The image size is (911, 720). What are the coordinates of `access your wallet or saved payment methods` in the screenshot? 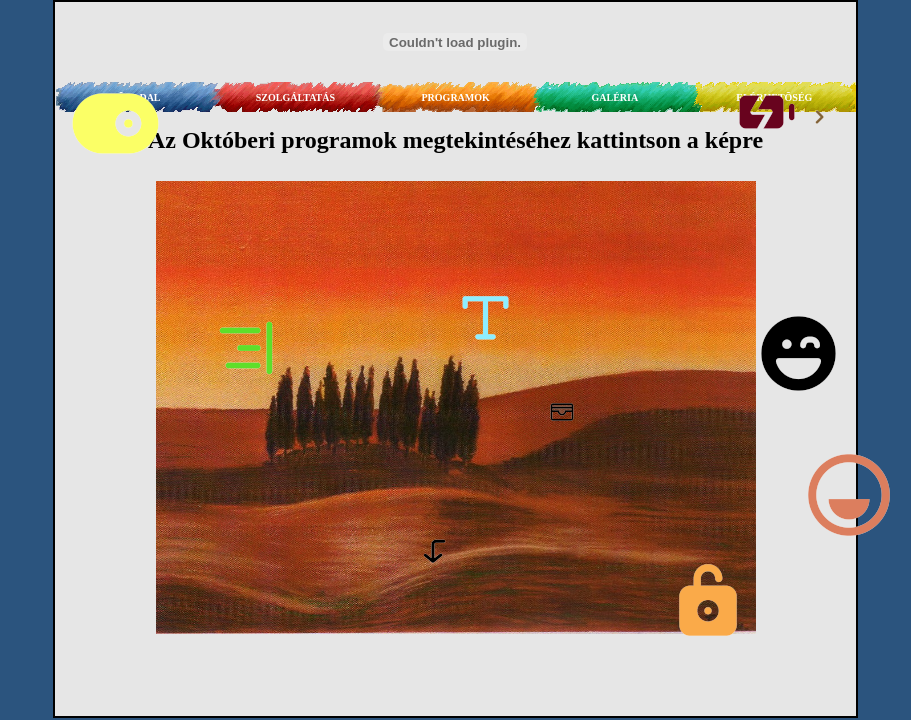 It's located at (562, 412).